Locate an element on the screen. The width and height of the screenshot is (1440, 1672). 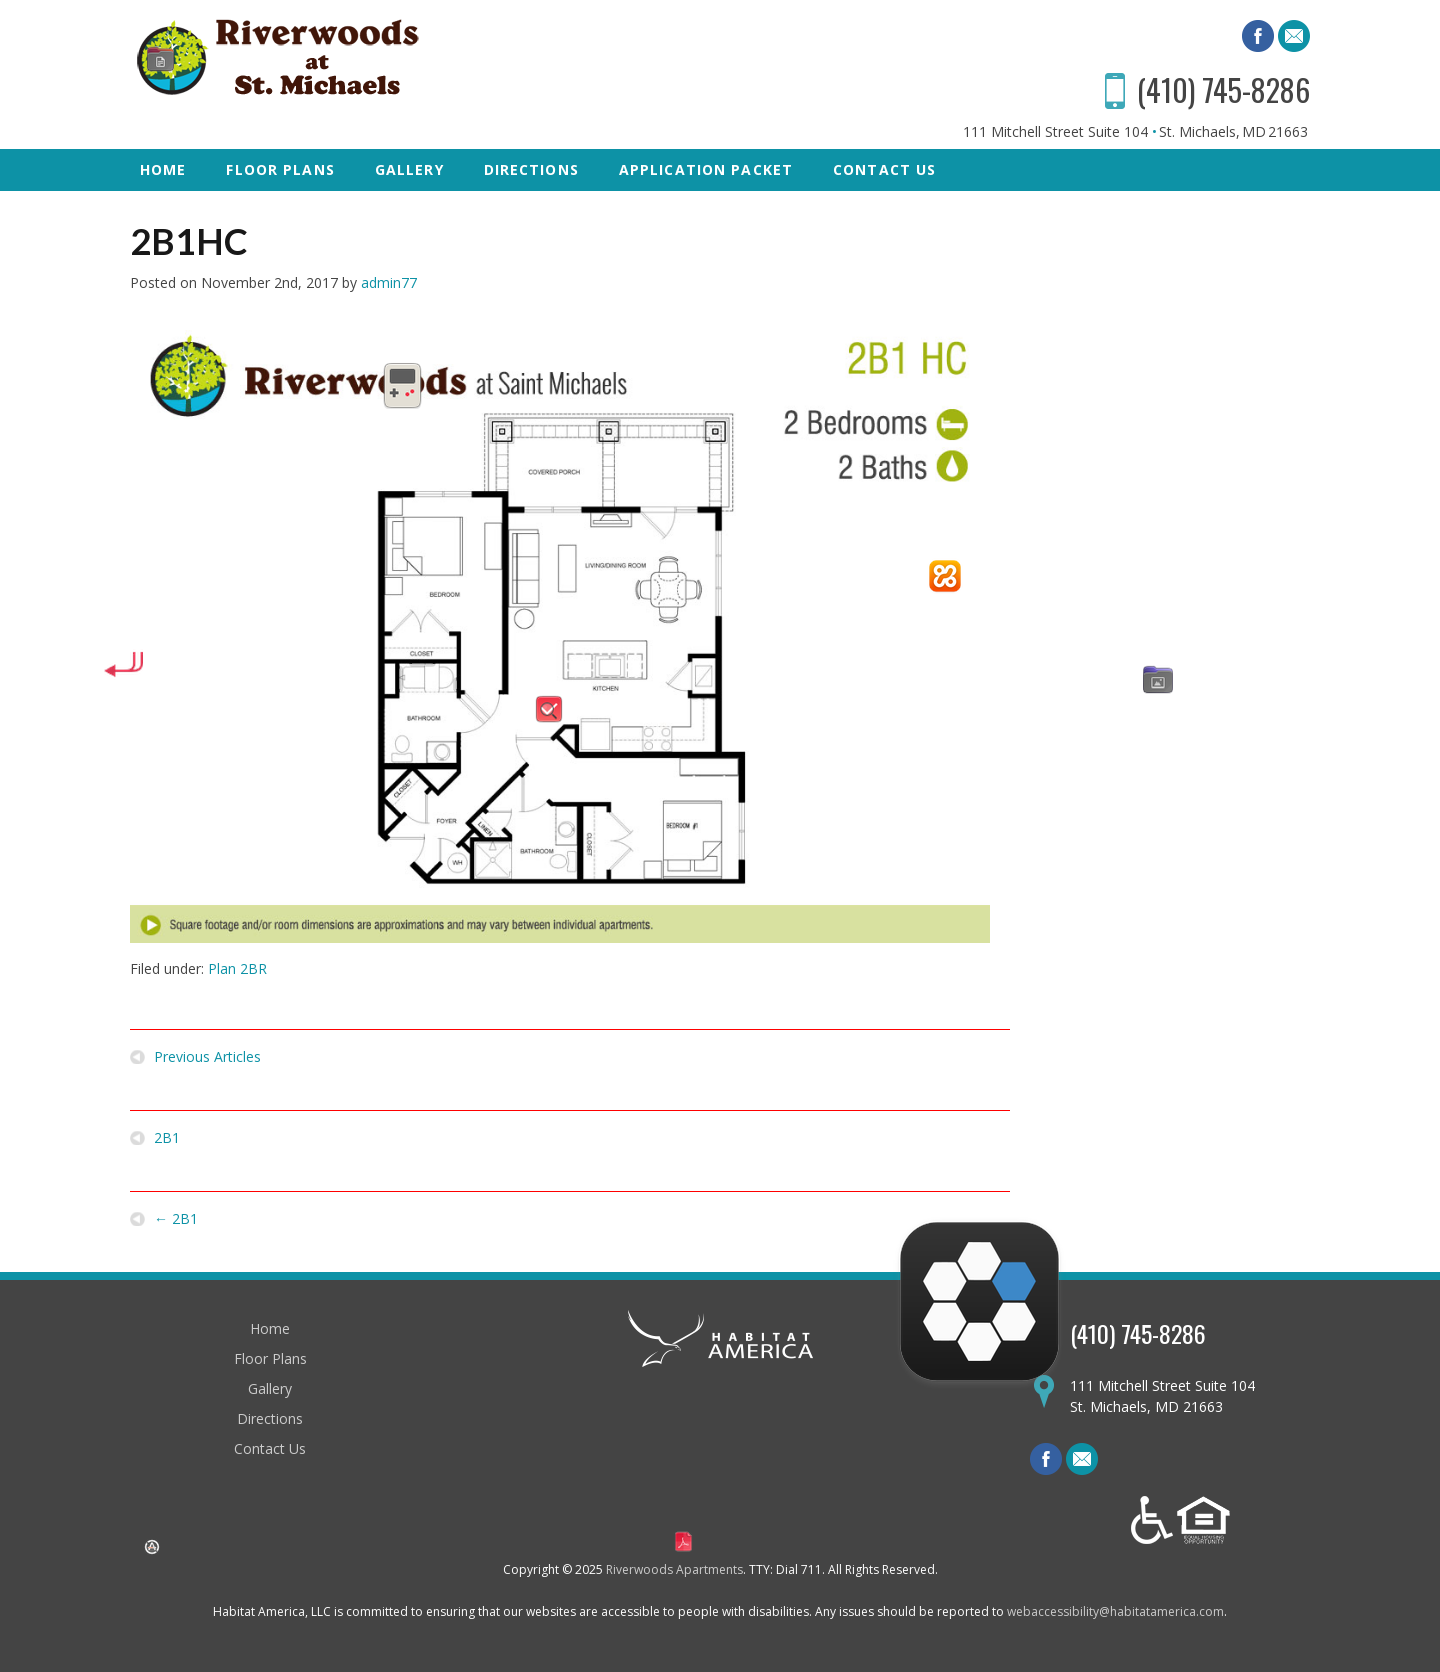
open system configuration settings is located at coordinates (549, 709).